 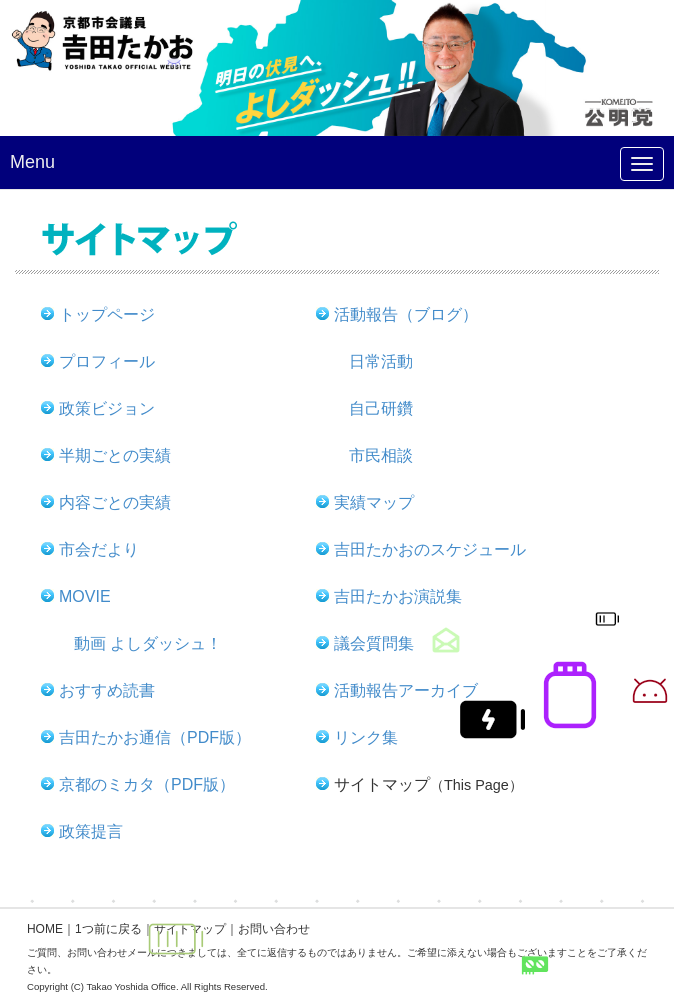 I want to click on hide password or sensitive content, so click(x=174, y=62).